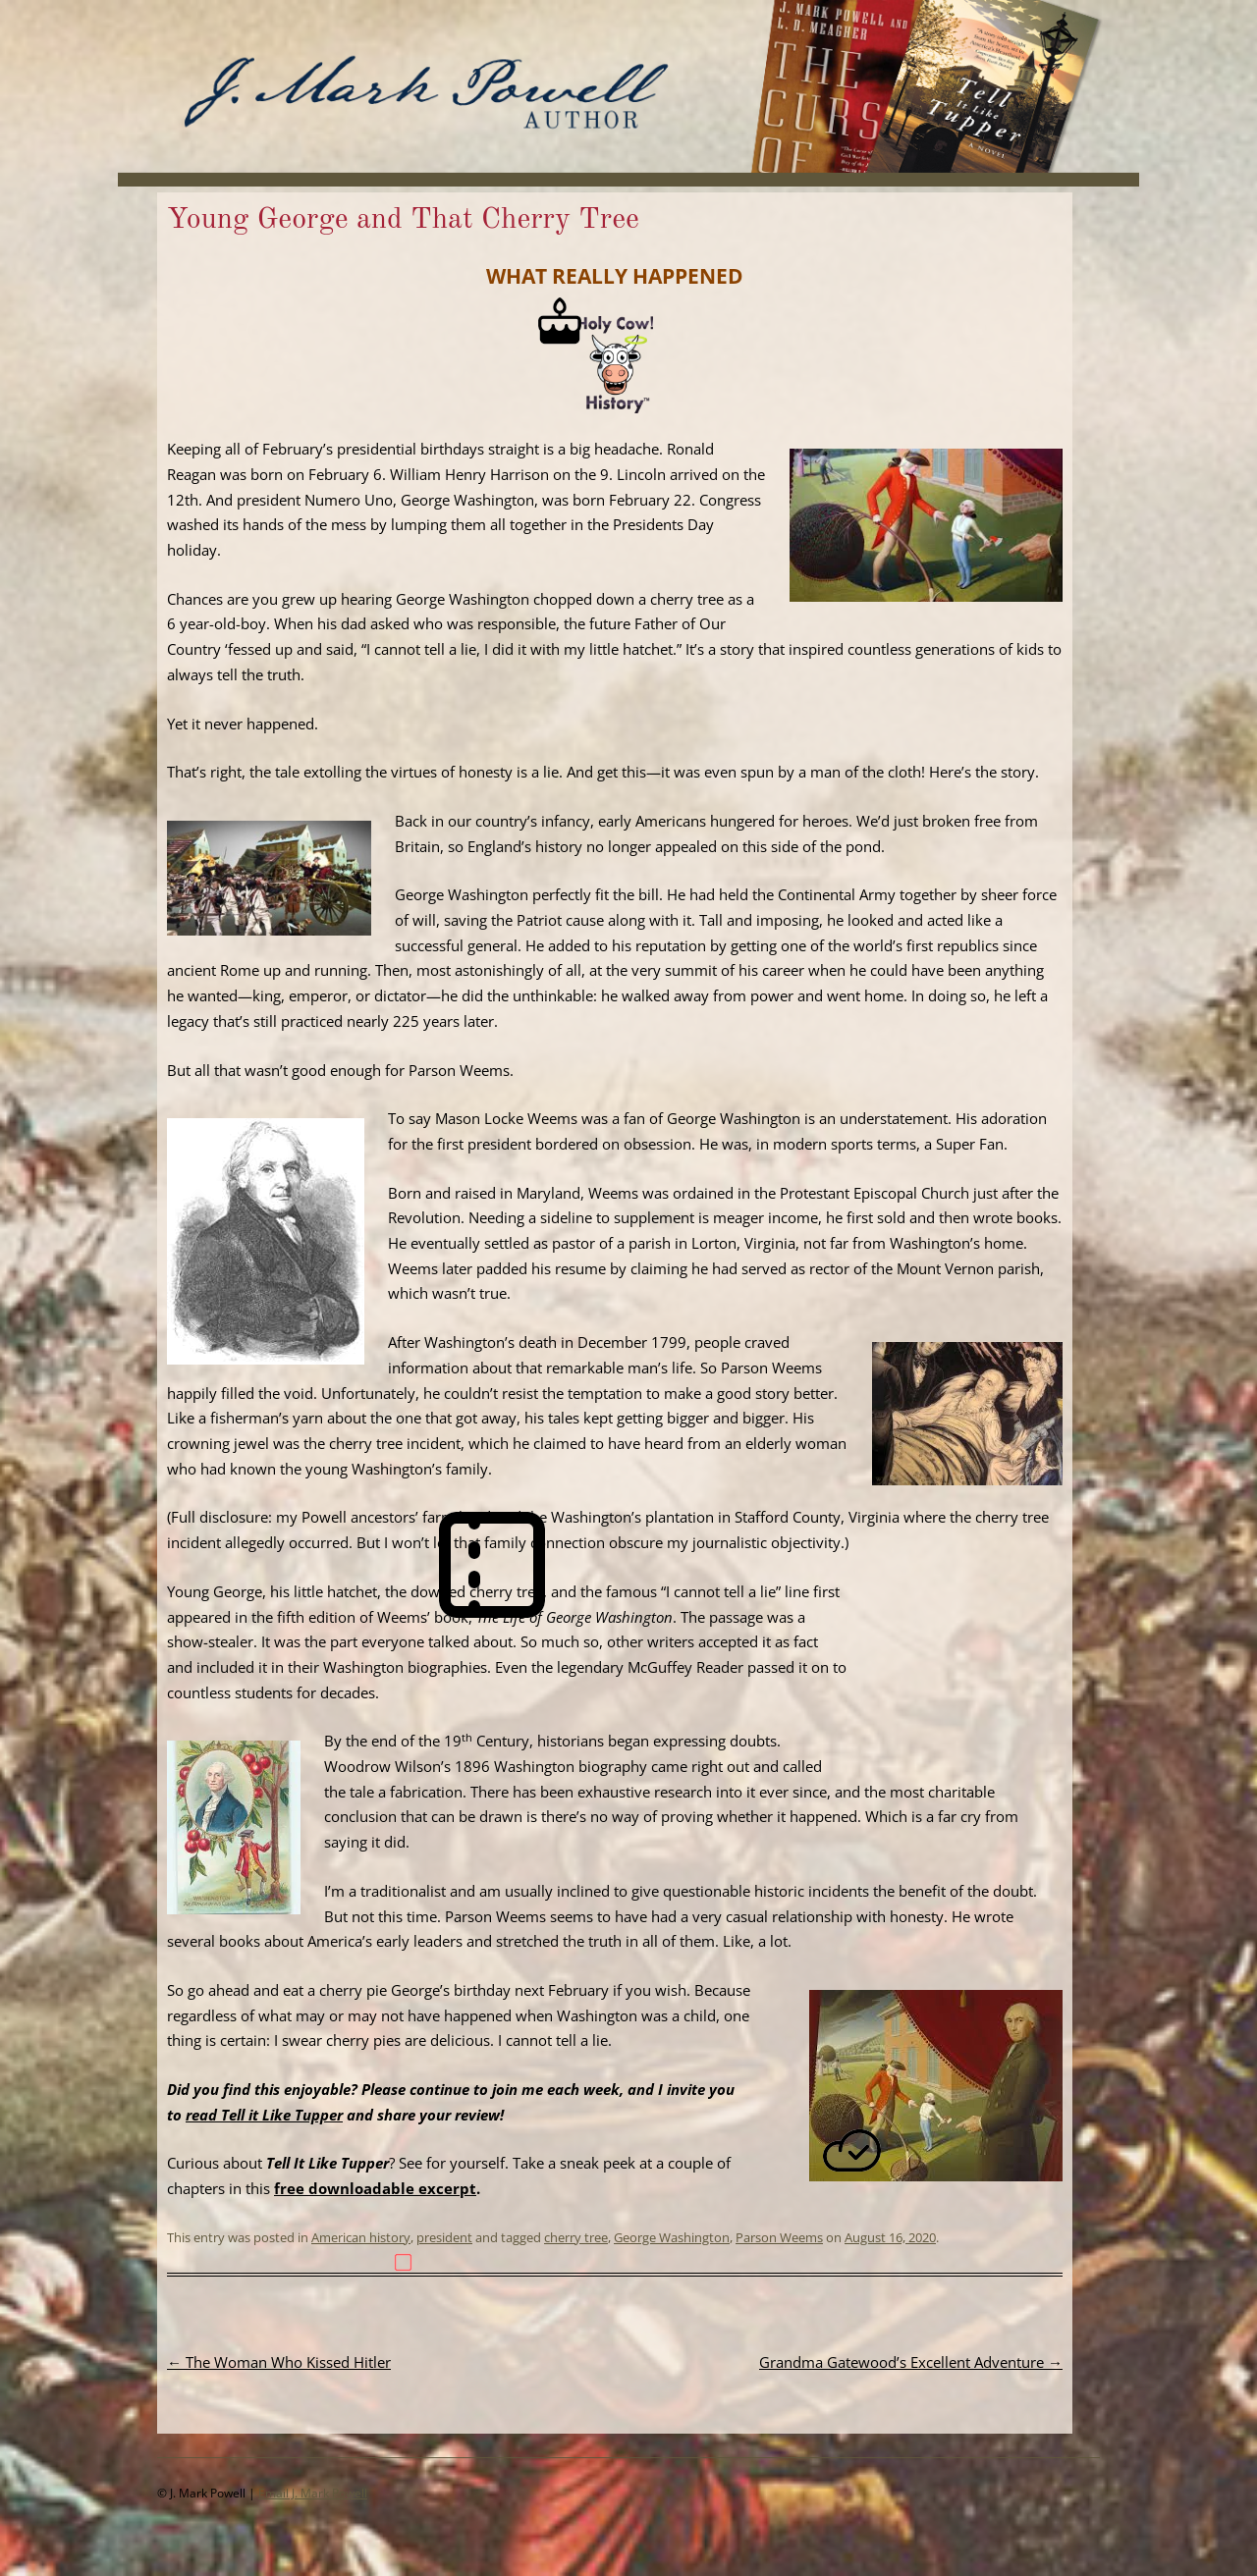 The image size is (1257, 2576). What do you see at coordinates (560, 324) in the screenshot?
I see `view birthday or celebration reminders` at bounding box center [560, 324].